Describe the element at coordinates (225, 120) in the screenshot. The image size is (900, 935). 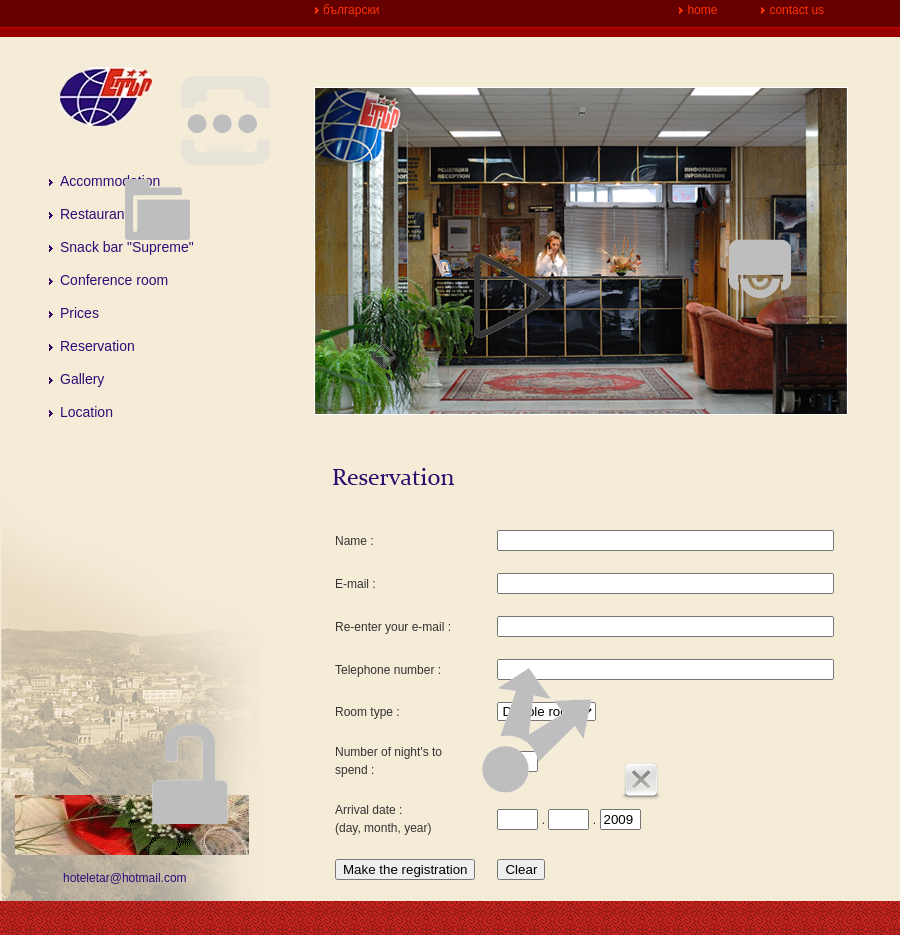
I see `indicates wired network connection in progress` at that location.